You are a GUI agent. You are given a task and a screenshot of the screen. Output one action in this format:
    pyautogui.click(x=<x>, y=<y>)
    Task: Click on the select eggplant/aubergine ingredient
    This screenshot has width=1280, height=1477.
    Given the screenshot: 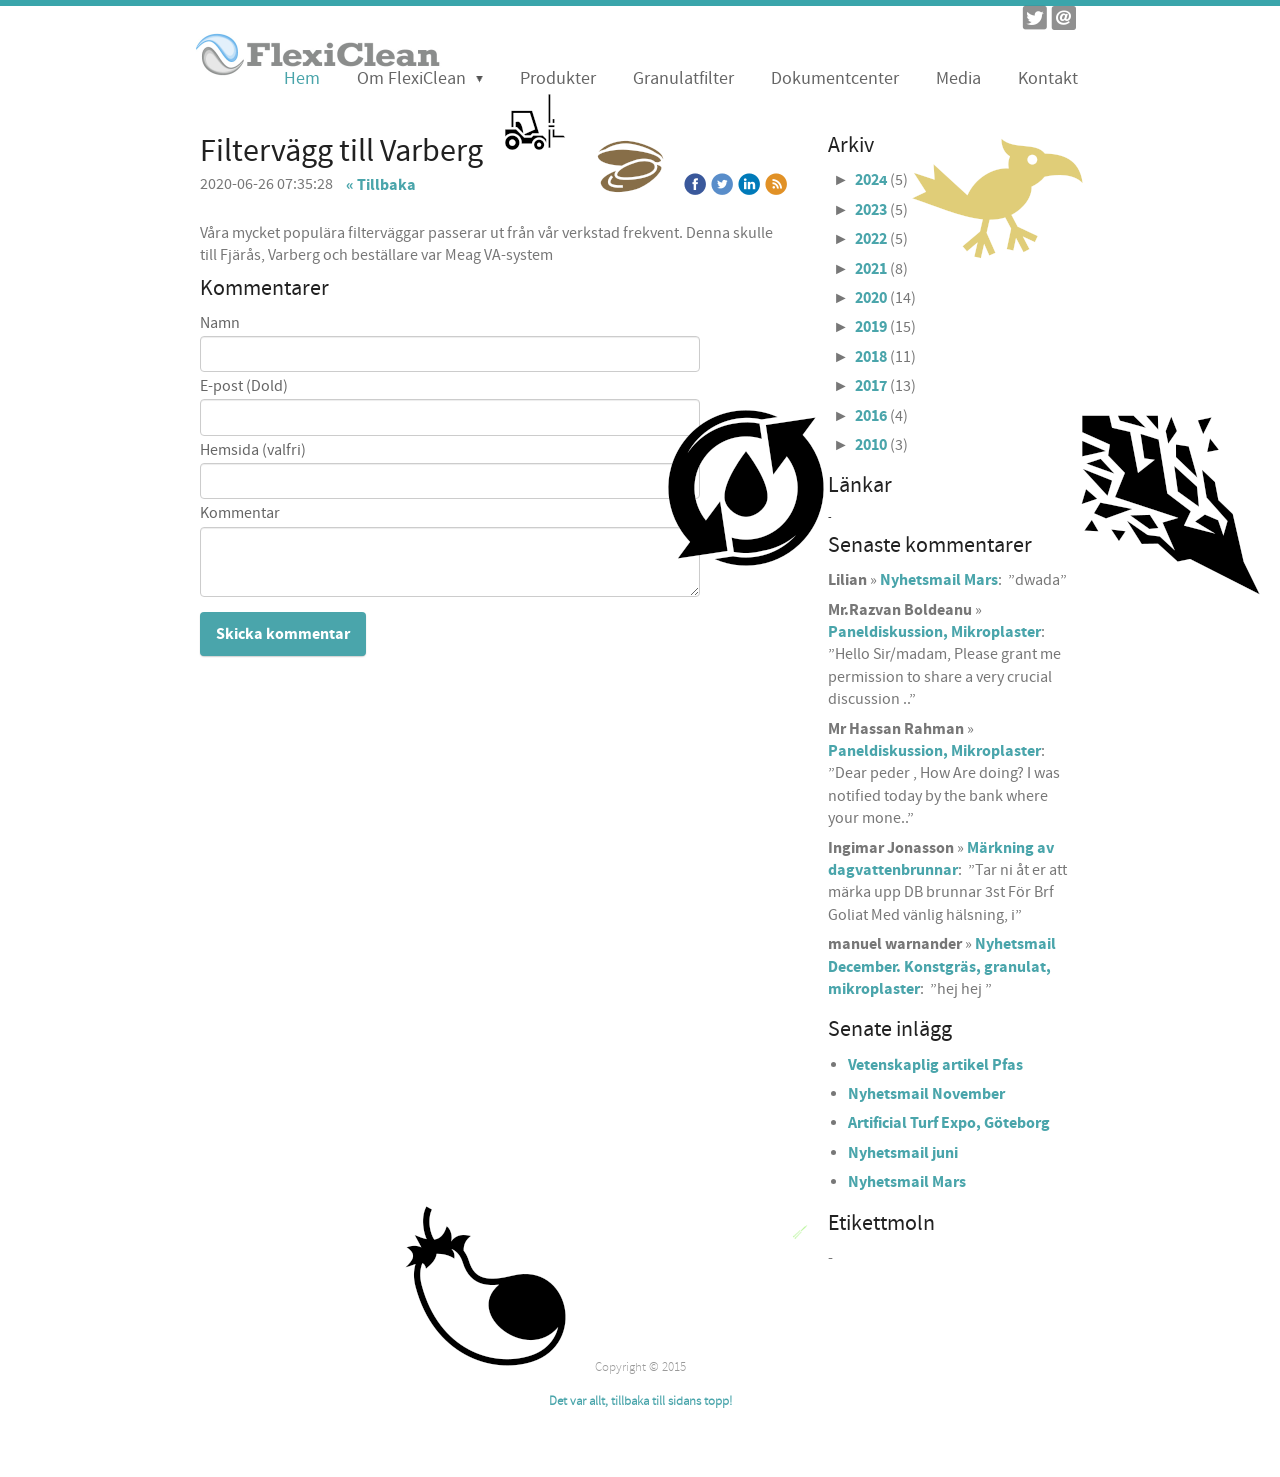 What is the action you would take?
    pyautogui.click(x=485, y=1286)
    